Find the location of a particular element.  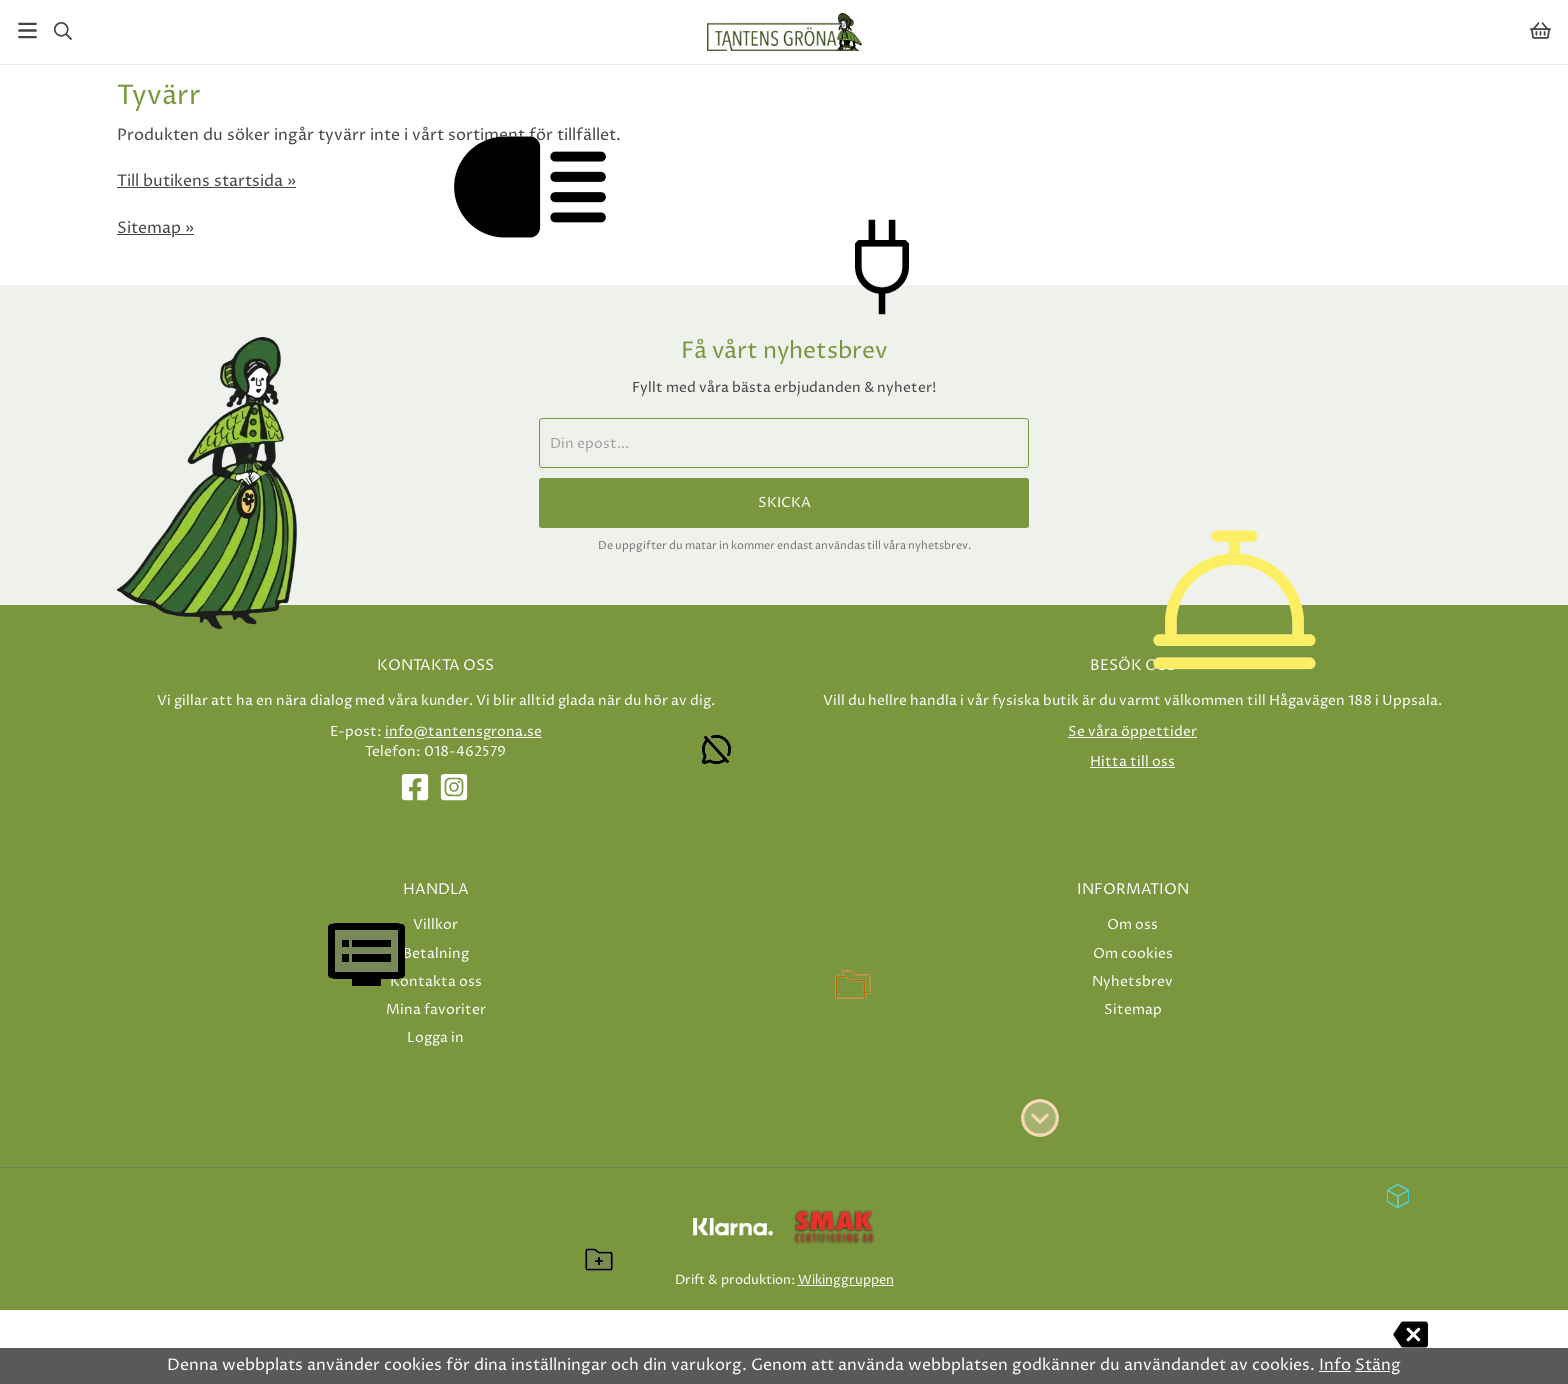

expand dropdown menu or content is located at coordinates (1040, 1118).